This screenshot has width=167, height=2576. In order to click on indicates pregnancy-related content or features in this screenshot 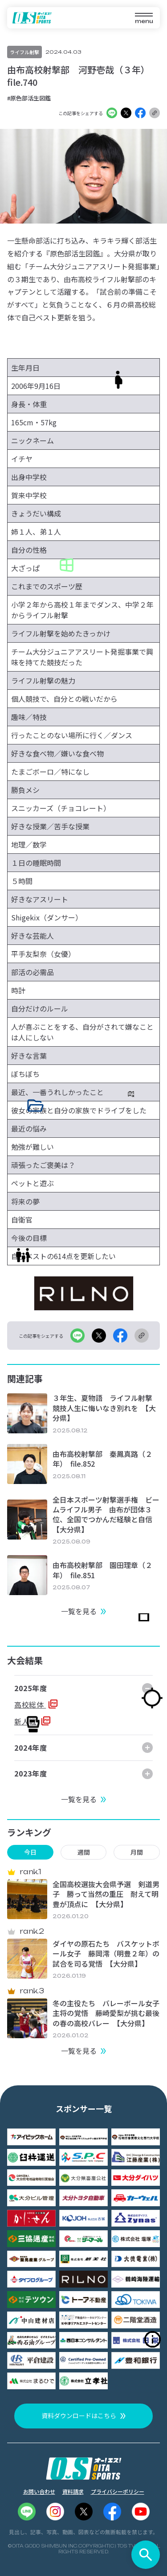, I will do `click(118, 380)`.